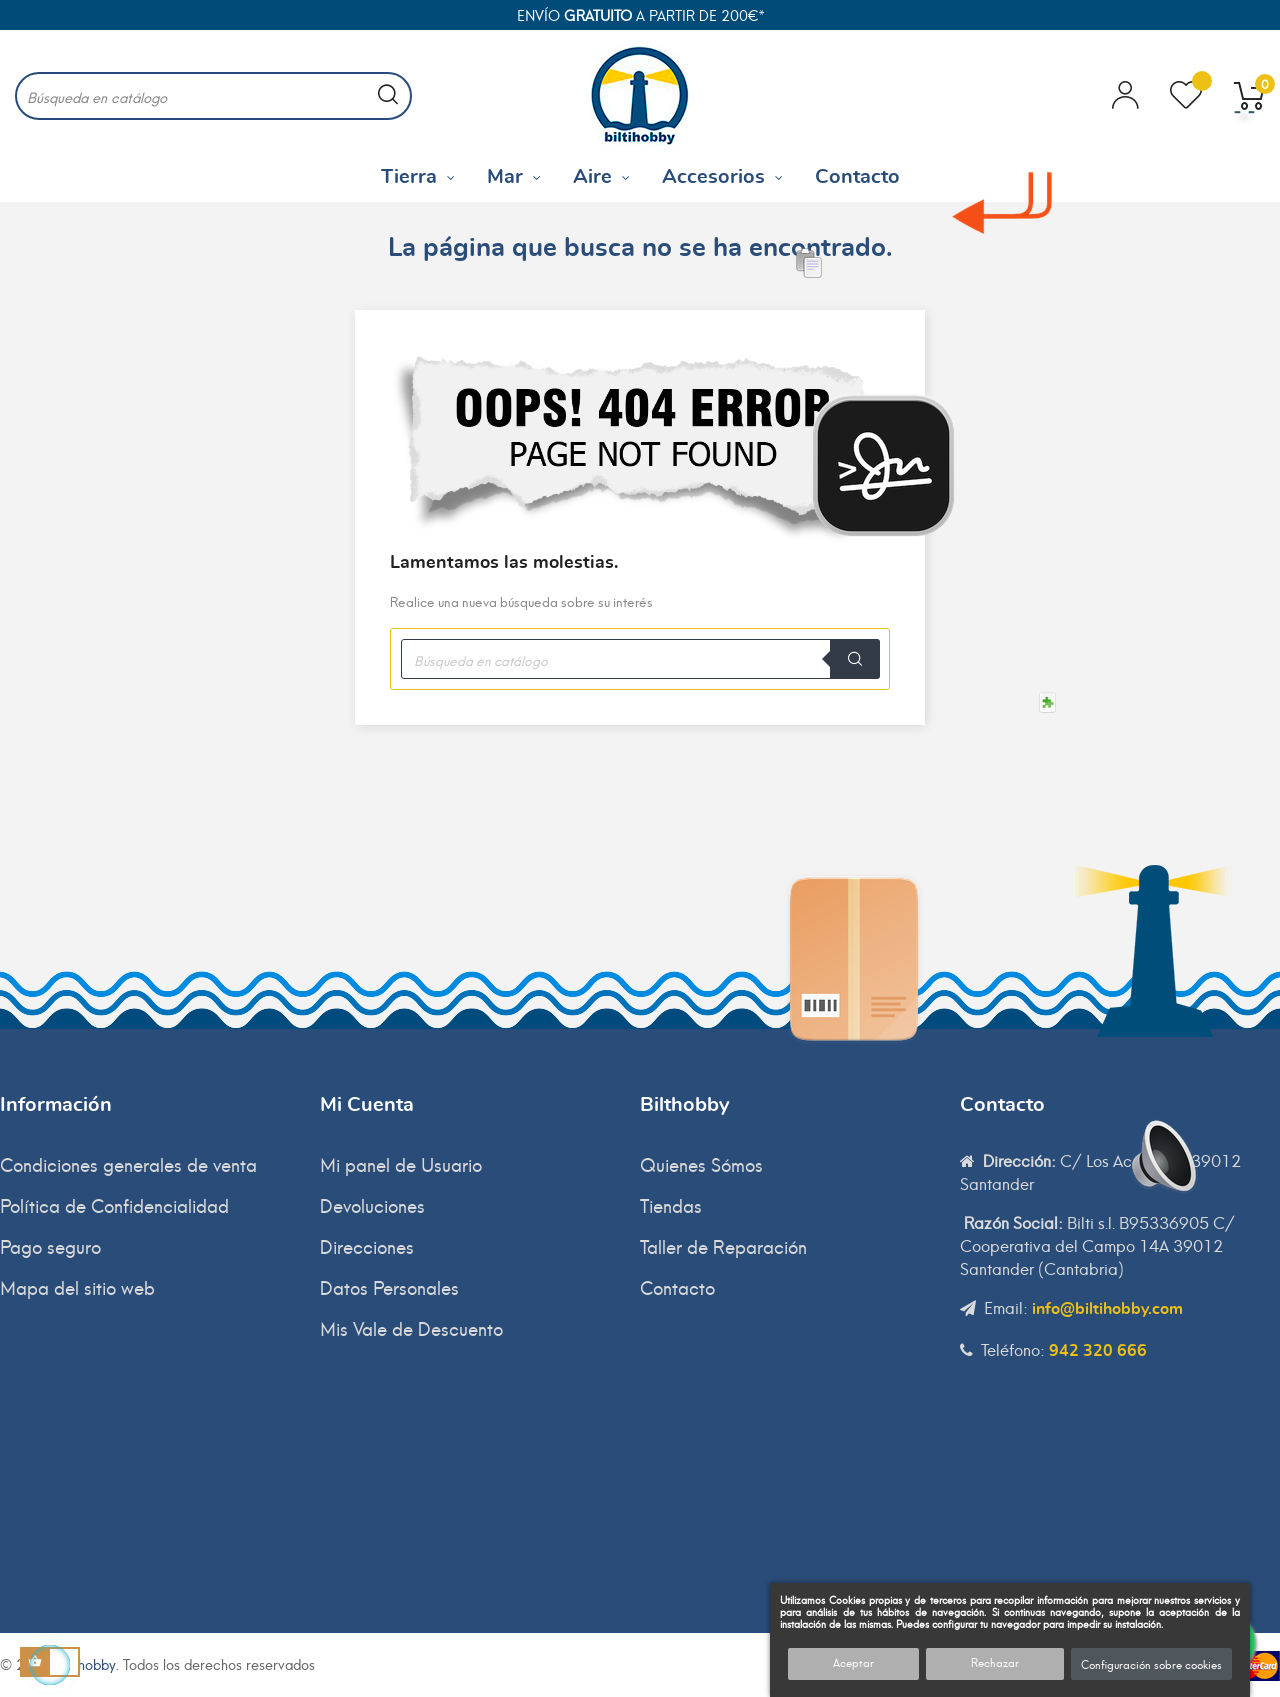  Describe the element at coordinates (1164, 1157) in the screenshot. I see `adjust speaker or audio output settings` at that location.